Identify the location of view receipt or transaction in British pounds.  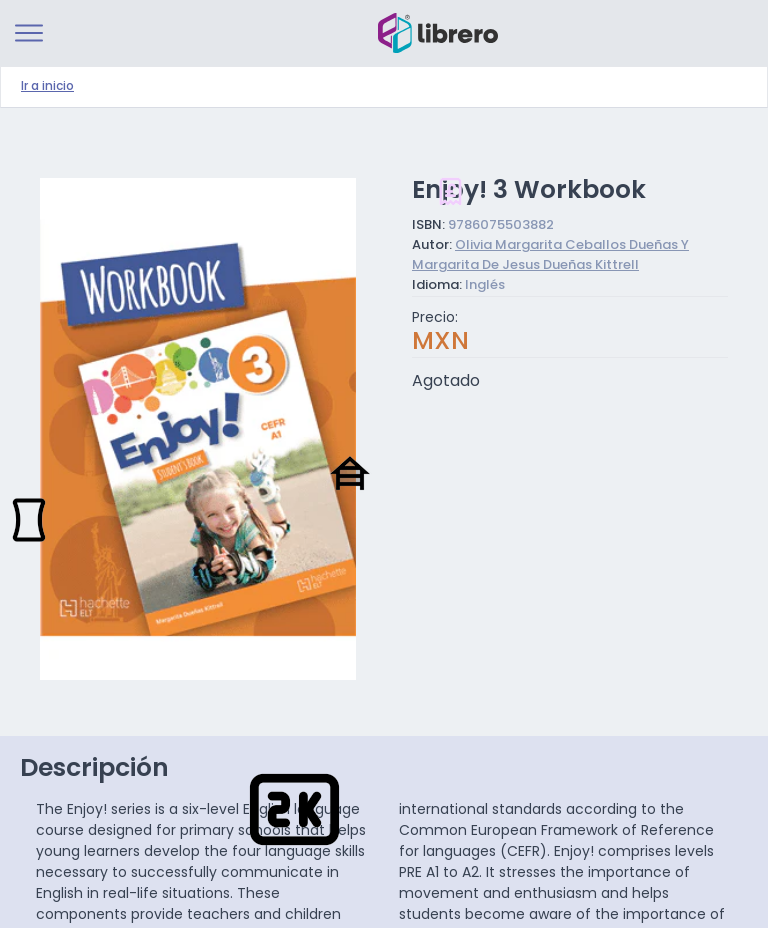
(450, 191).